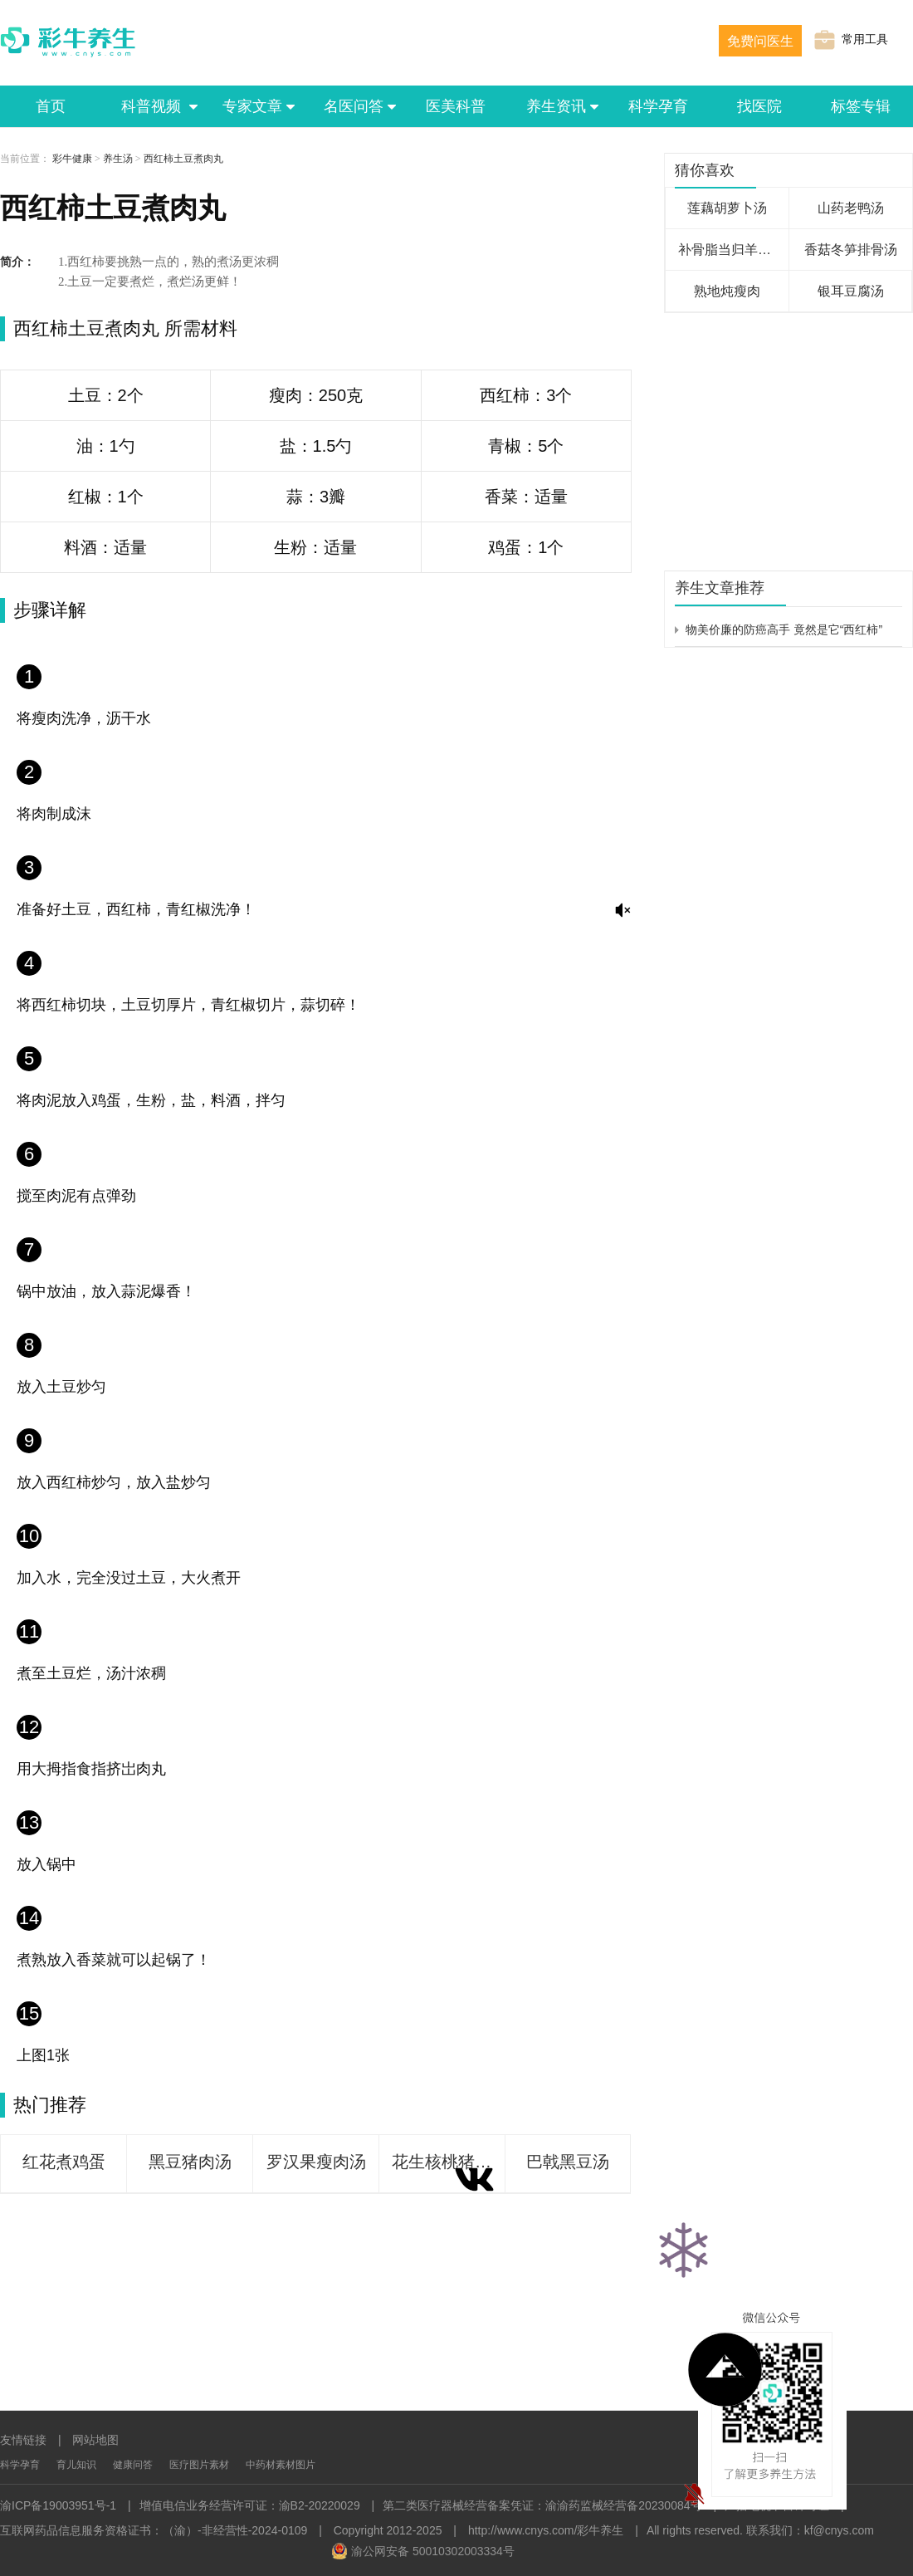 The width and height of the screenshot is (913, 2576). What do you see at coordinates (474, 2179) in the screenshot?
I see `open VK social network` at bounding box center [474, 2179].